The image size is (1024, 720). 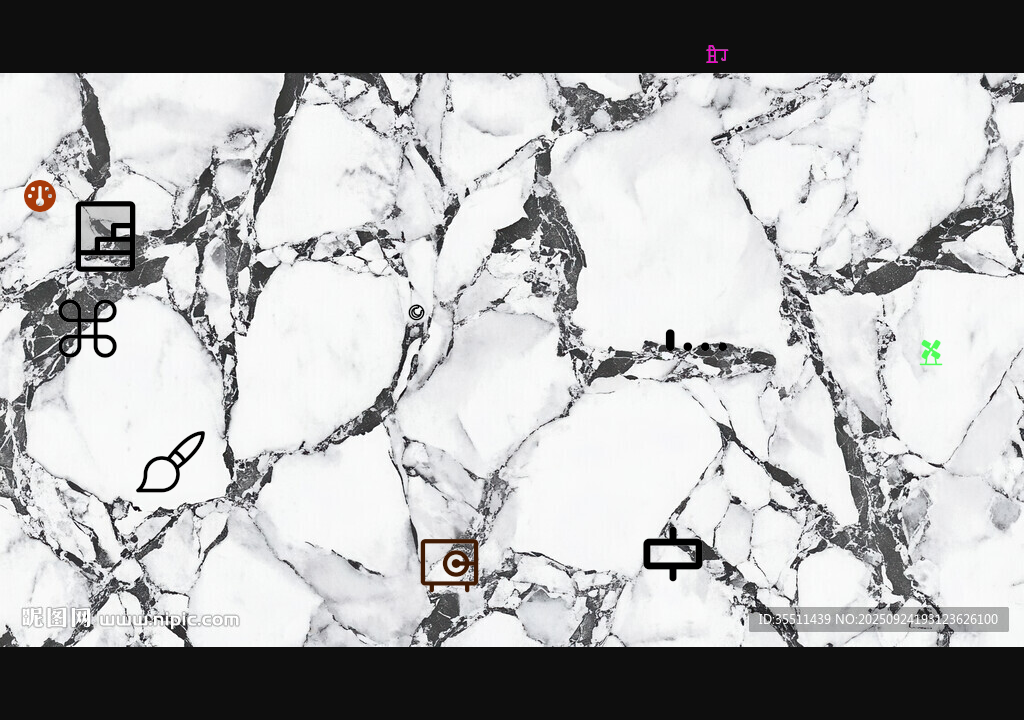 I want to click on open Cinema 4D application, so click(x=416, y=312).